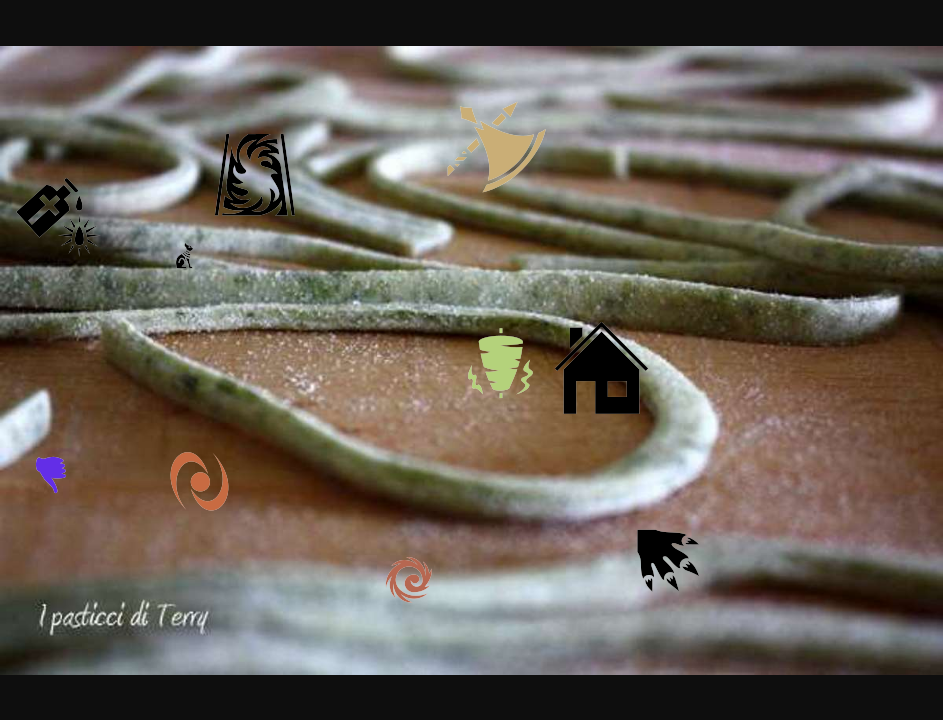 This screenshot has width=943, height=720. Describe the element at coordinates (408, 579) in the screenshot. I see `activate energy or power ability` at that location.